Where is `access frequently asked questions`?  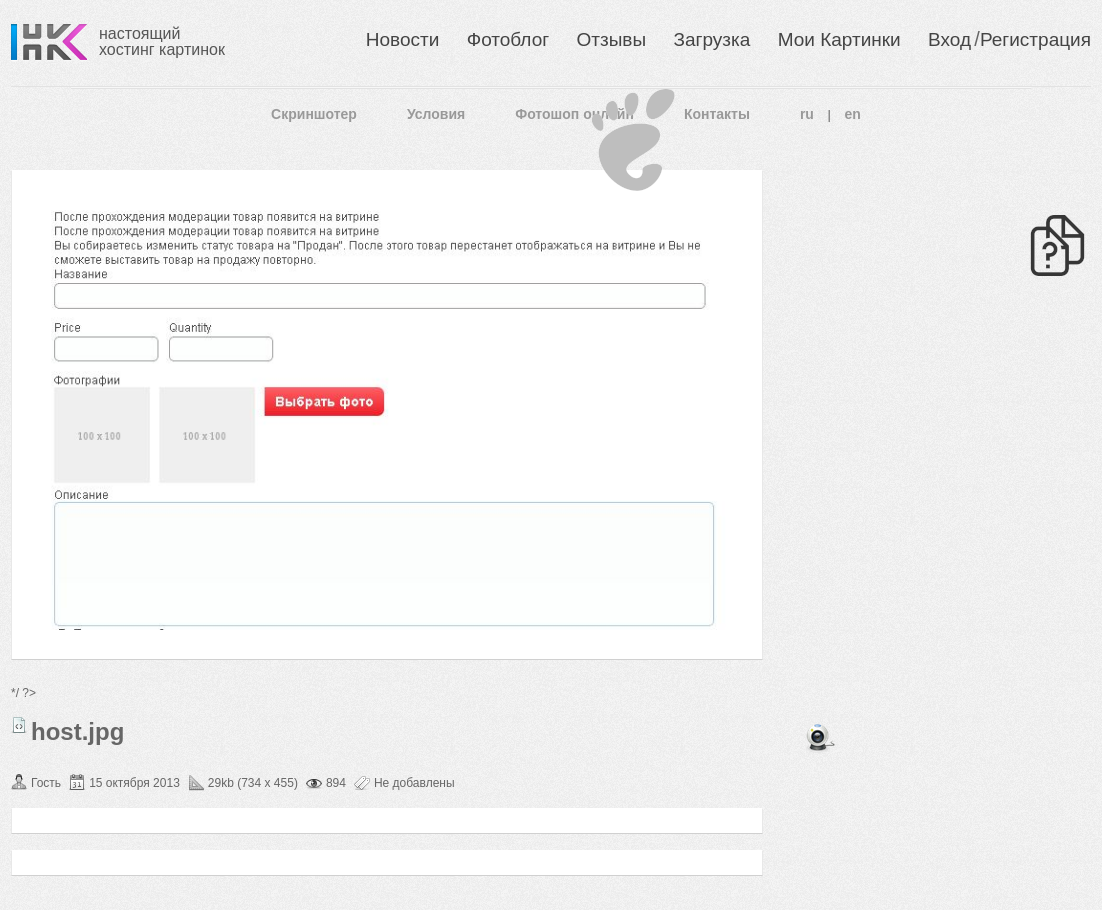
access frequently asked questions is located at coordinates (1057, 245).